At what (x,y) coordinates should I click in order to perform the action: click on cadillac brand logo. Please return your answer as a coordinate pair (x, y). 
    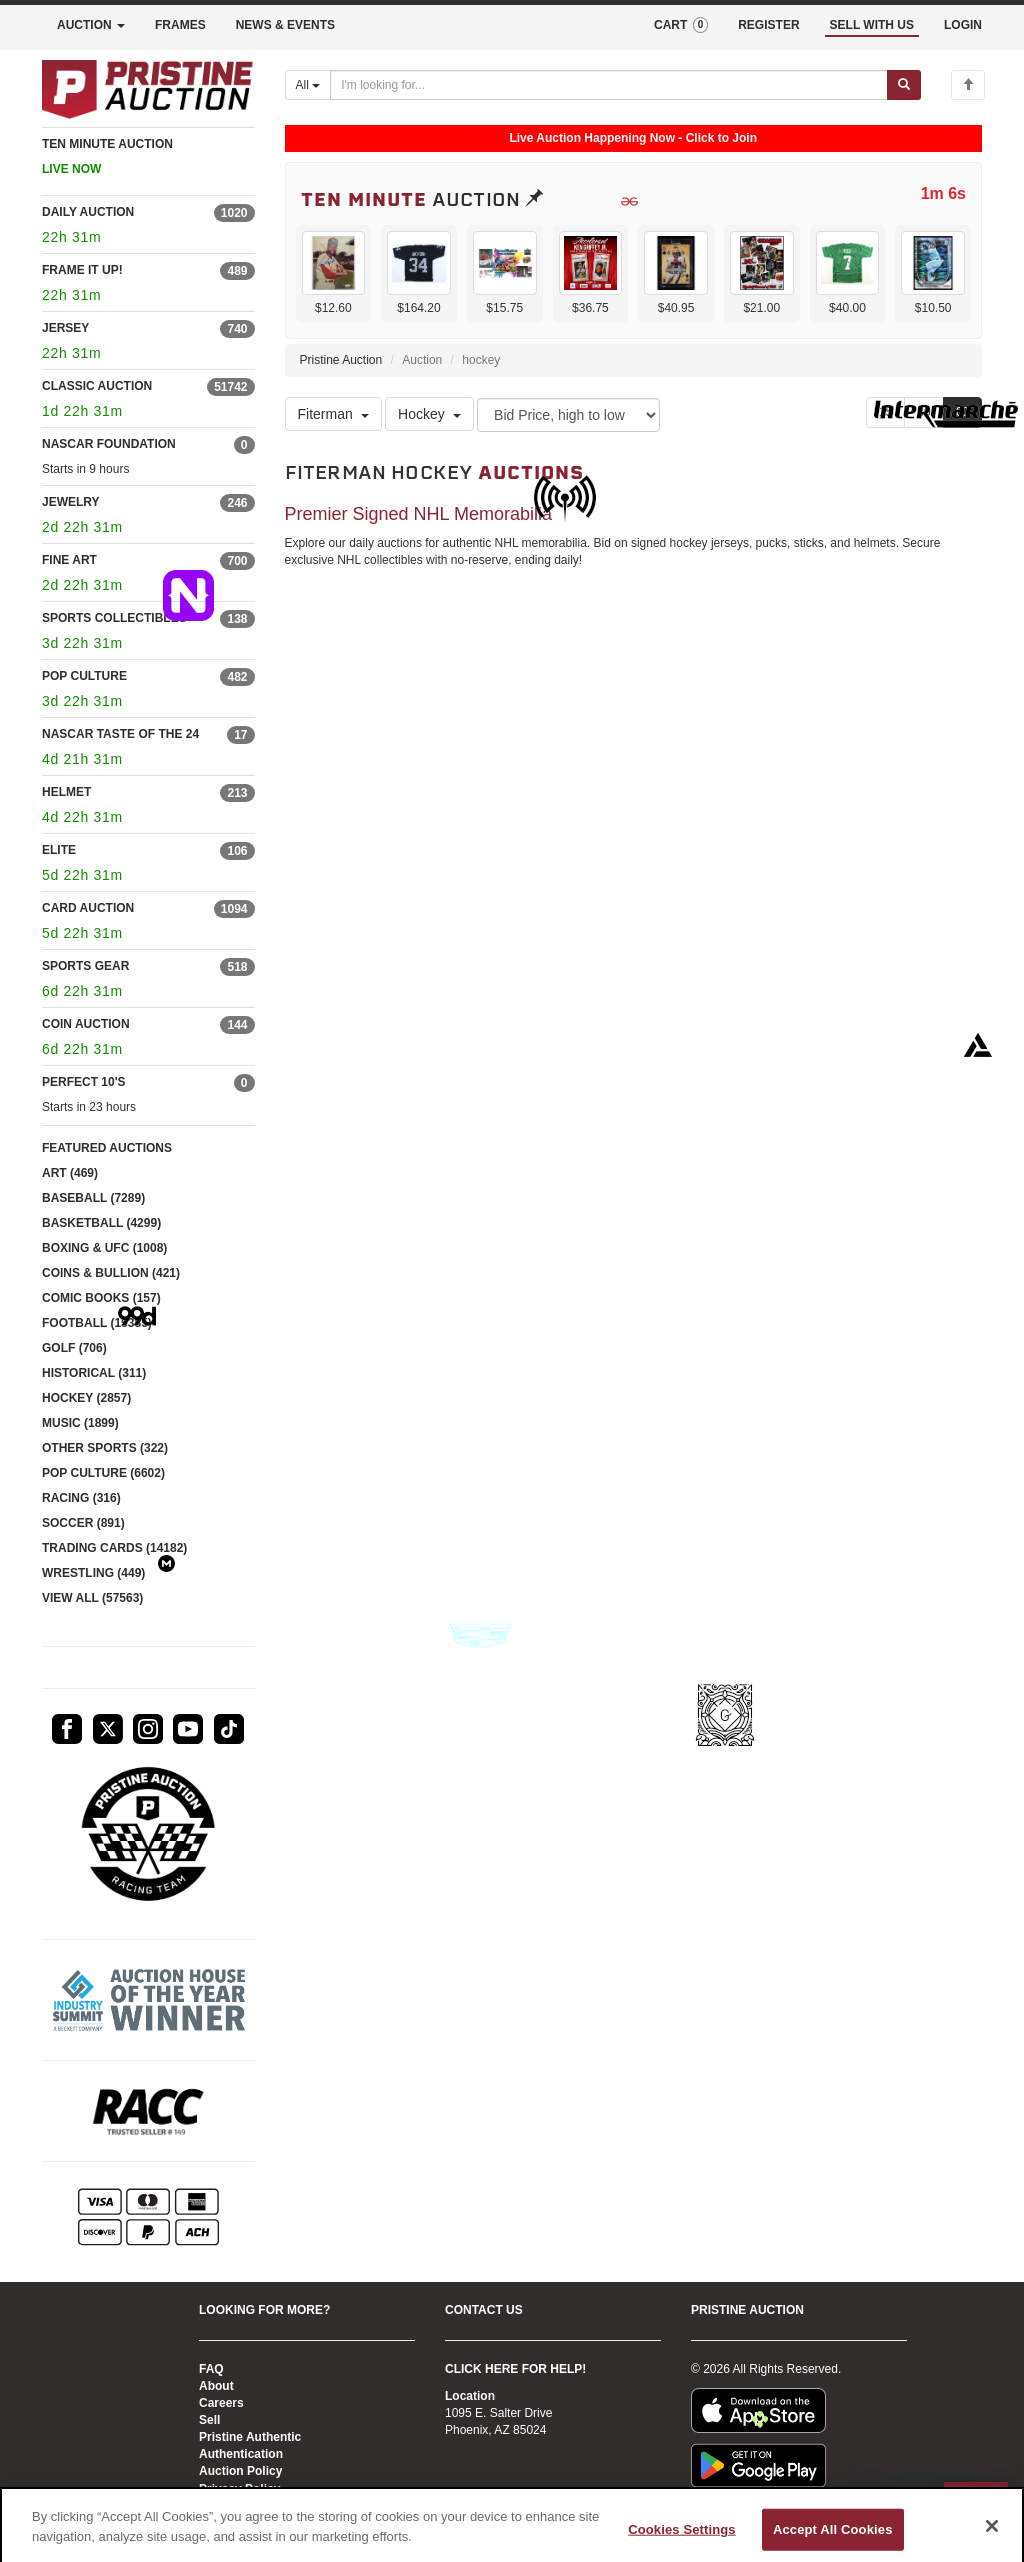
    Looking at the image, I should click on (480, 1636).